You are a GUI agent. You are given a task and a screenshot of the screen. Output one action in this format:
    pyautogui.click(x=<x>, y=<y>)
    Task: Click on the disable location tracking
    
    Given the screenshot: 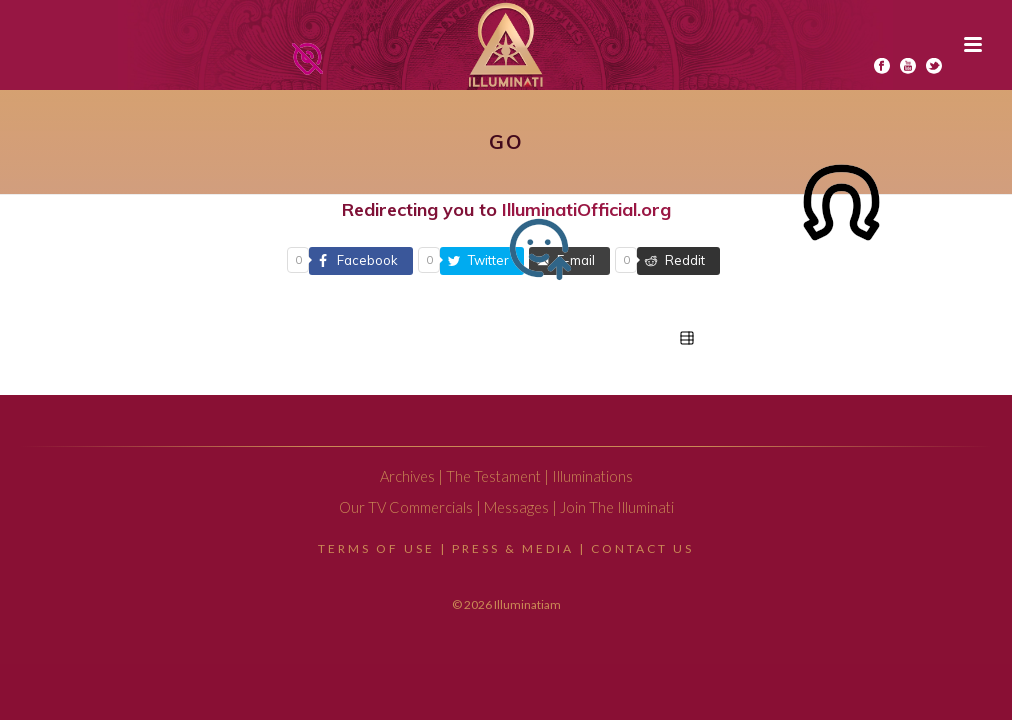 What is the action you would take?
    pyautogui.click(x=307, y=58)
    